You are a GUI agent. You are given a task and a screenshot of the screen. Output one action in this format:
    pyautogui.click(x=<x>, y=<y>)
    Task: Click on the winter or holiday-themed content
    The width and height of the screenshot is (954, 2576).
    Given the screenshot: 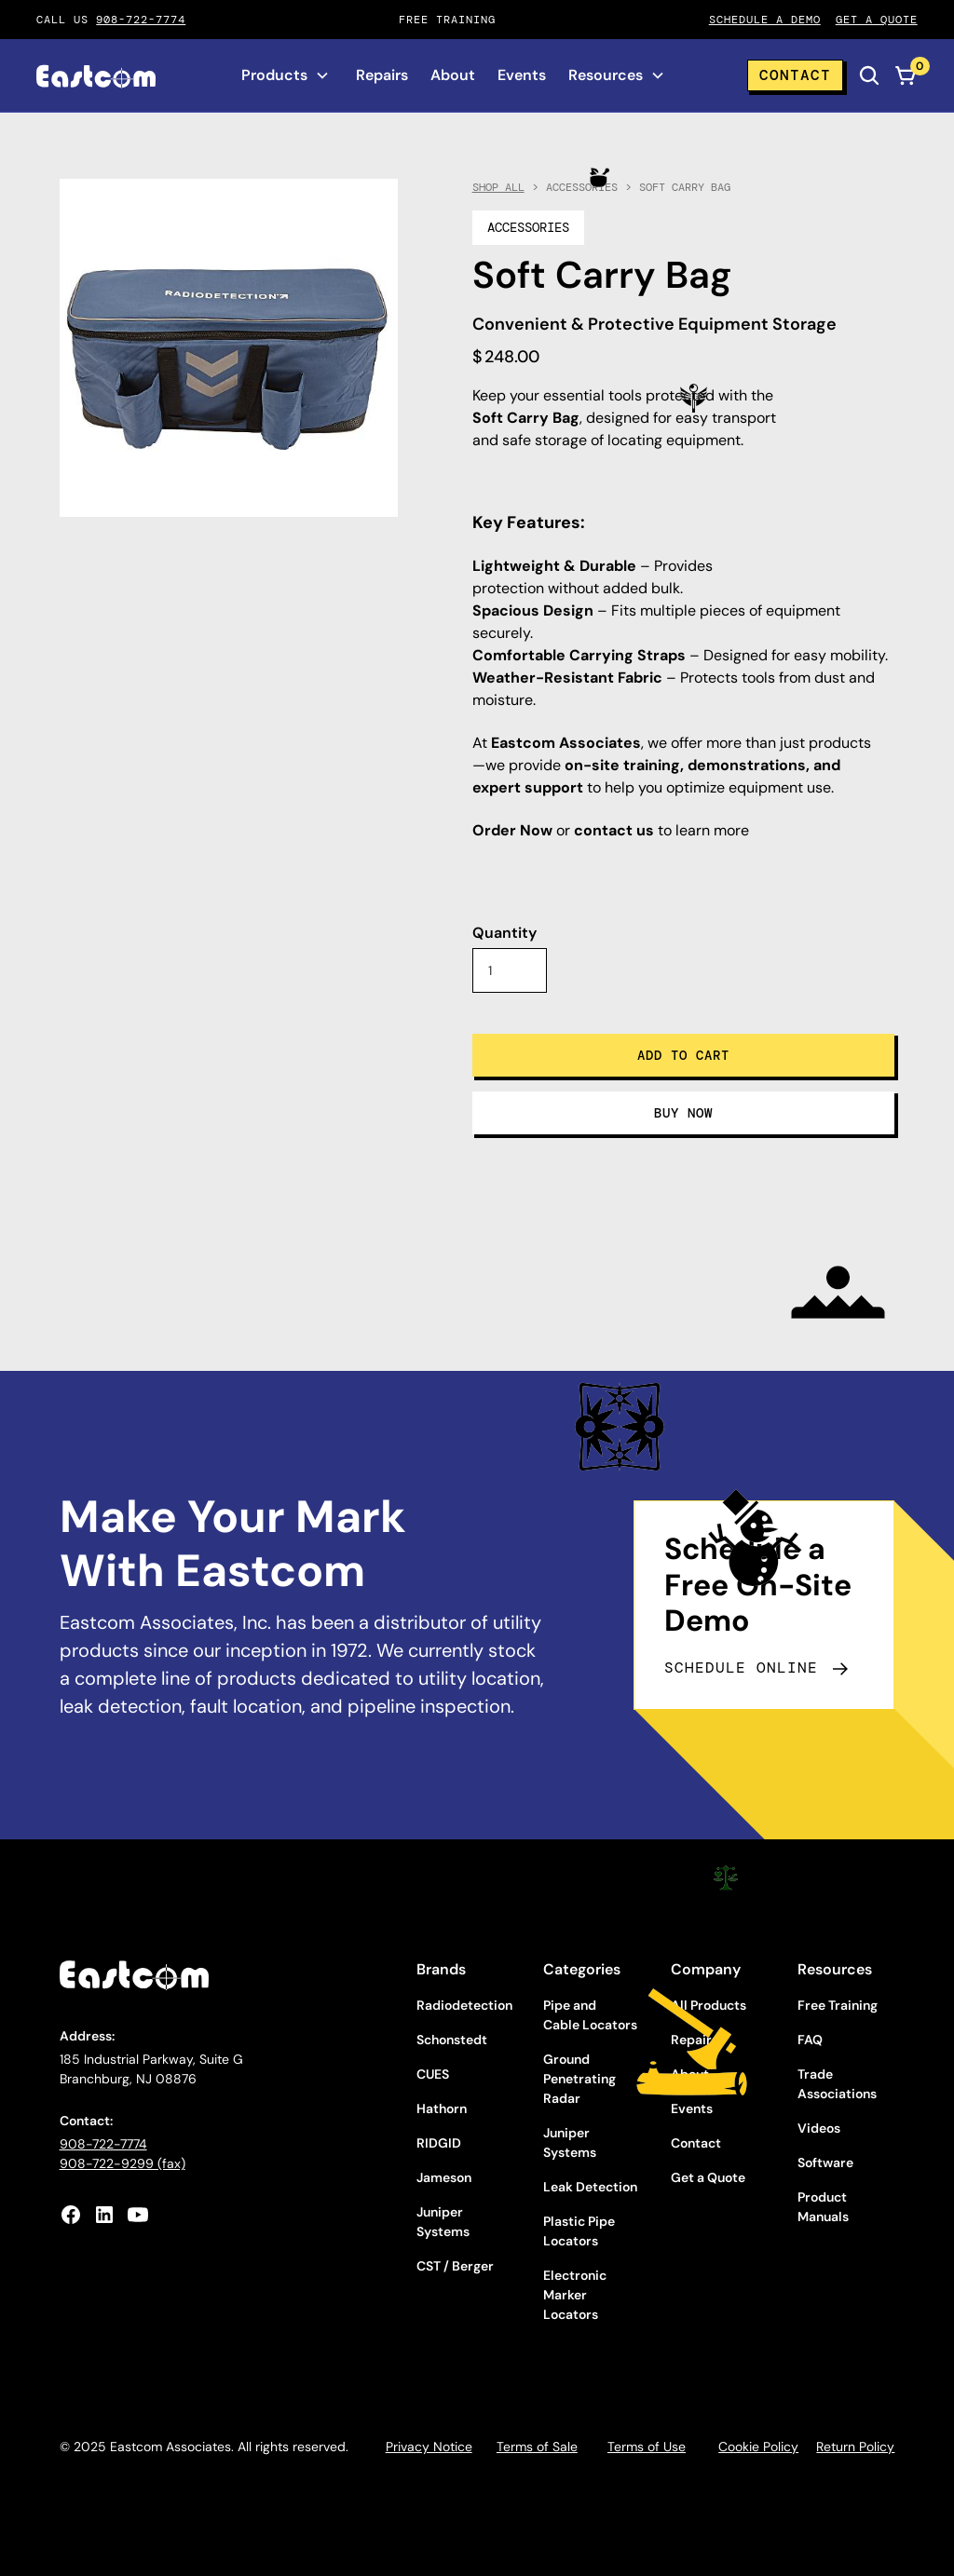 What is the action you would take?
    pyautogui.click(x=754, y=1538)
    